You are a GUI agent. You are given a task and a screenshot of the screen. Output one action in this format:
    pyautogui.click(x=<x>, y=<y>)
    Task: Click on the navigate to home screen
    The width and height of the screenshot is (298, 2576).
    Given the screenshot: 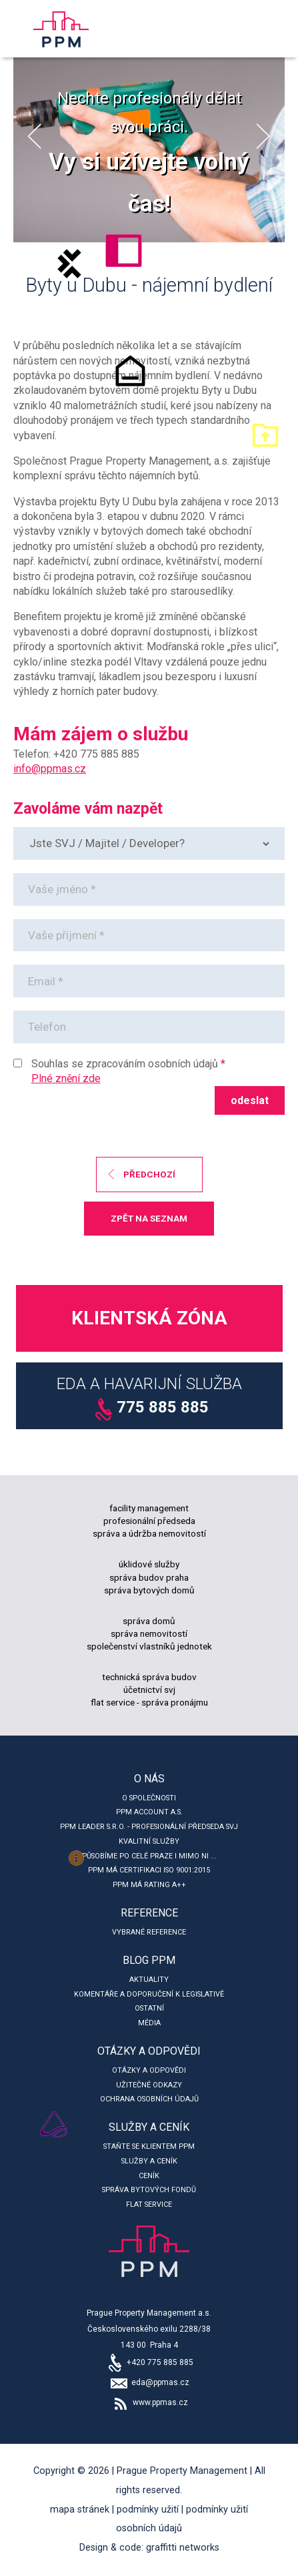 What is the action you would take?
    pyautogui.click(x=130, y=371)
    